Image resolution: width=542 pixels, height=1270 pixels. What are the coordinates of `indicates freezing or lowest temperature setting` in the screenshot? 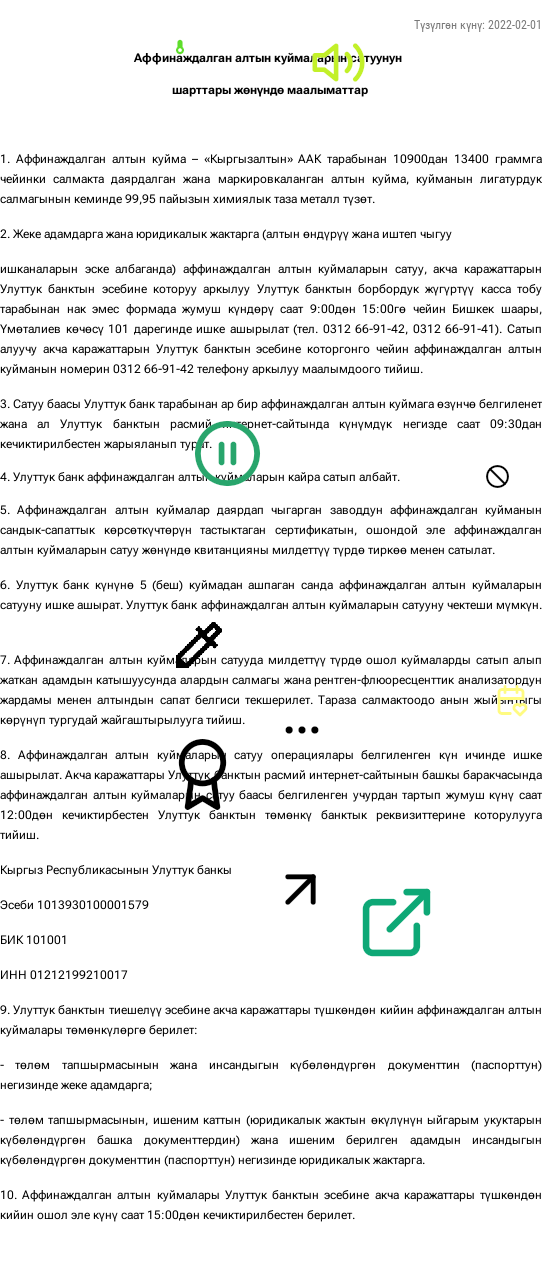 It's located at (180, 47).